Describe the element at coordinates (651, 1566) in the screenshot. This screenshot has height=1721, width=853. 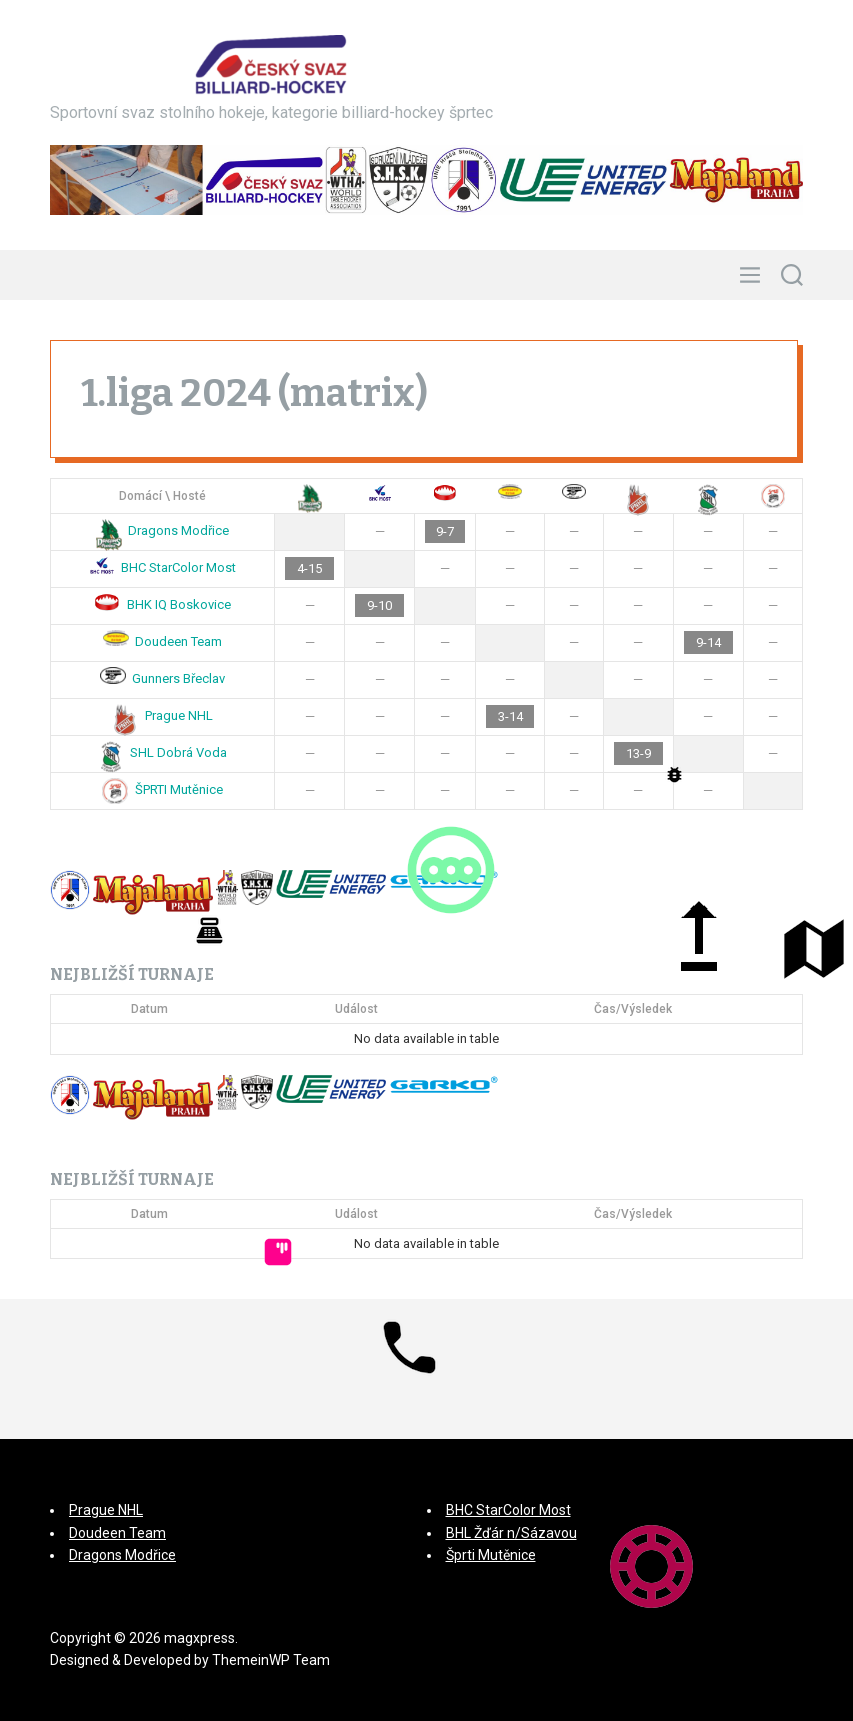
I see `open VSCO photo editing app` at that location.